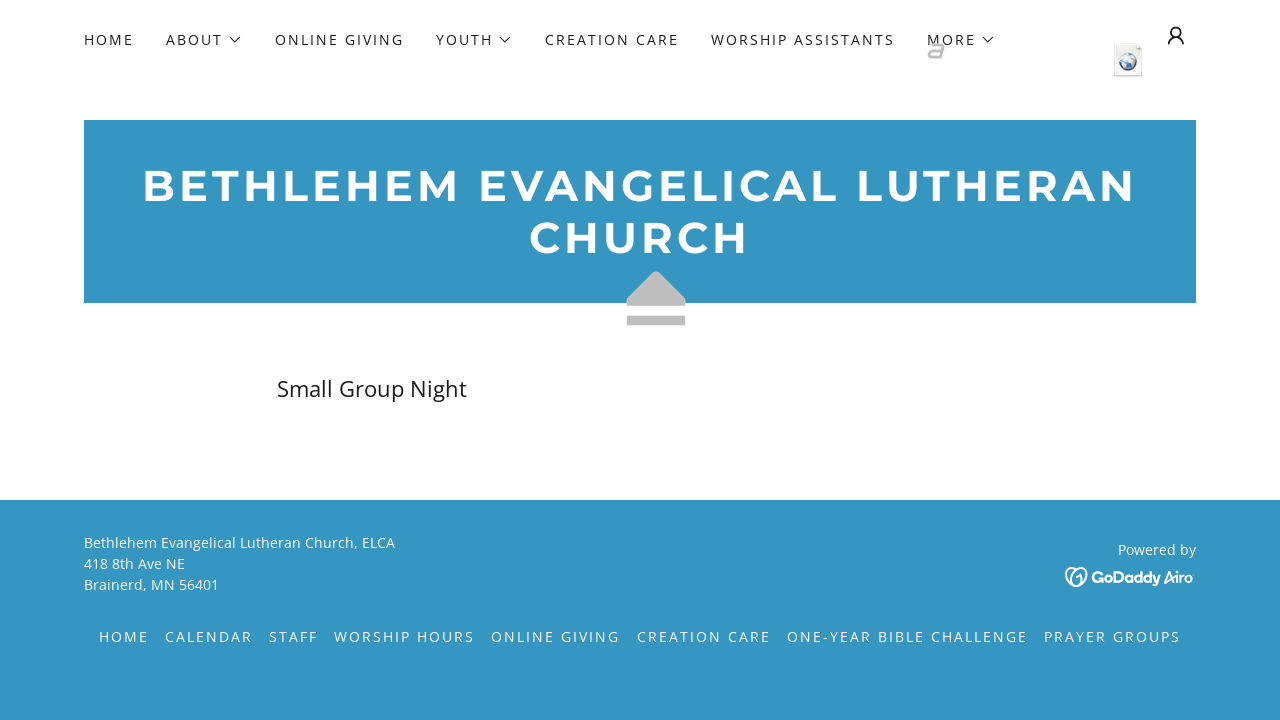  I want to click on eject disc or removable media, so click(656, 301).